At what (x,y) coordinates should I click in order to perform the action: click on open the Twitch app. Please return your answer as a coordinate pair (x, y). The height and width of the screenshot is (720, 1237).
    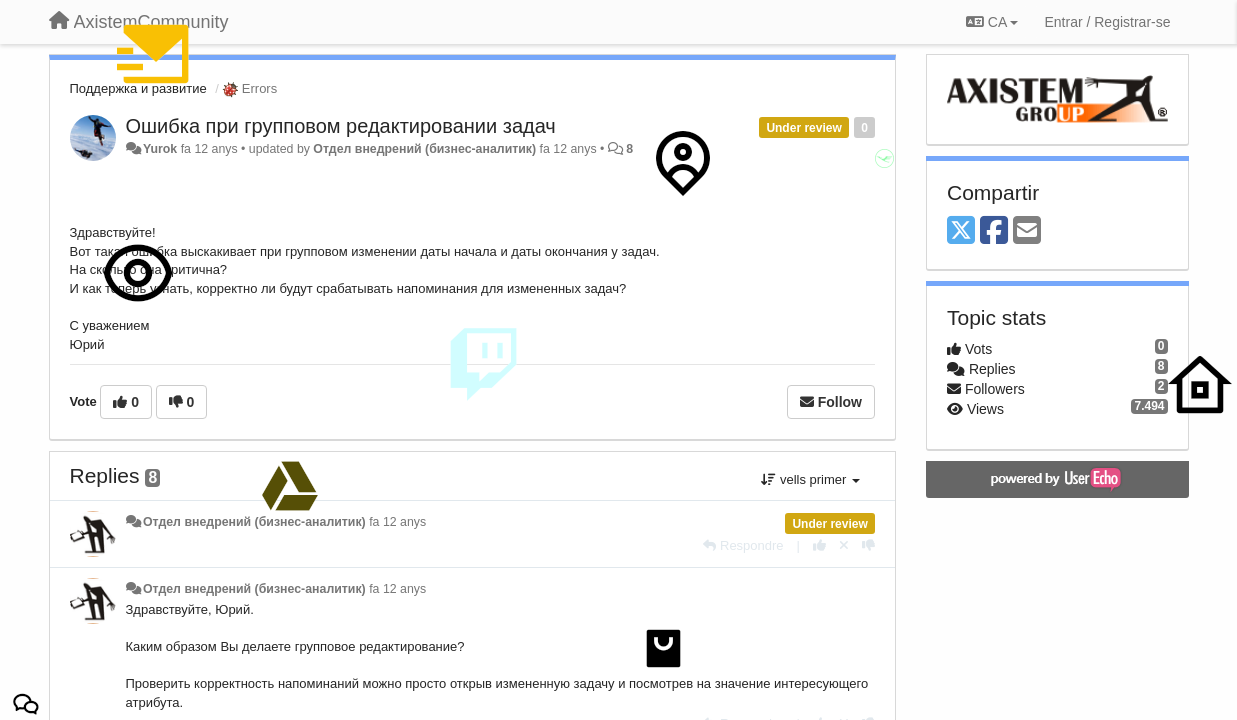
    Looking at the image, I should click on (483, 364).